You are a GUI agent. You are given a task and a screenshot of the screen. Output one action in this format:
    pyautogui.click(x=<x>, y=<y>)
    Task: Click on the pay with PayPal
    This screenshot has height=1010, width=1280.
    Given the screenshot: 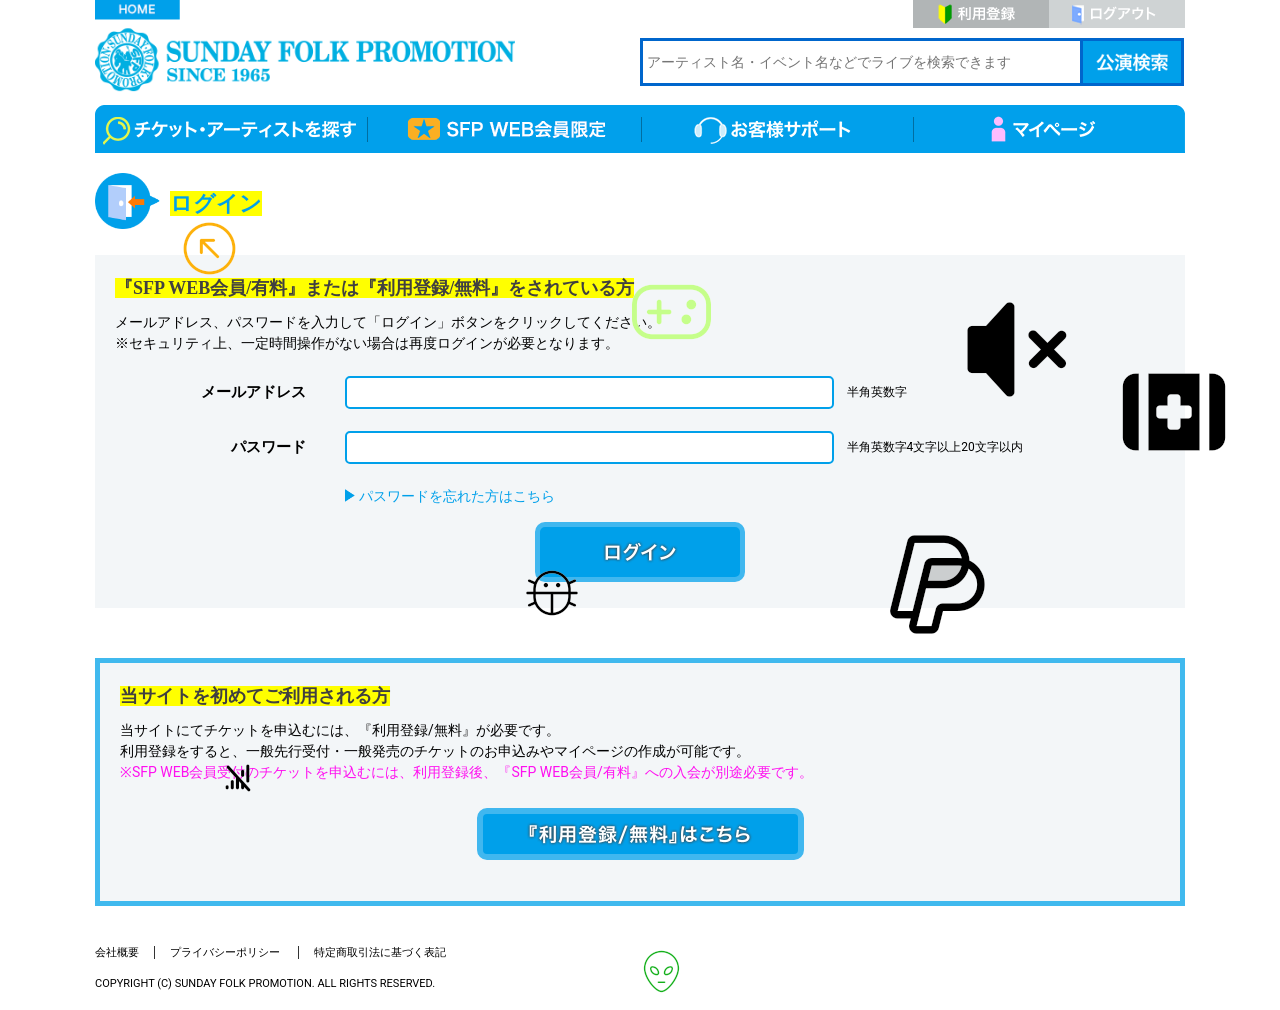 What is the action you would take?
    pyautogui.click(x=935, y=584)
    